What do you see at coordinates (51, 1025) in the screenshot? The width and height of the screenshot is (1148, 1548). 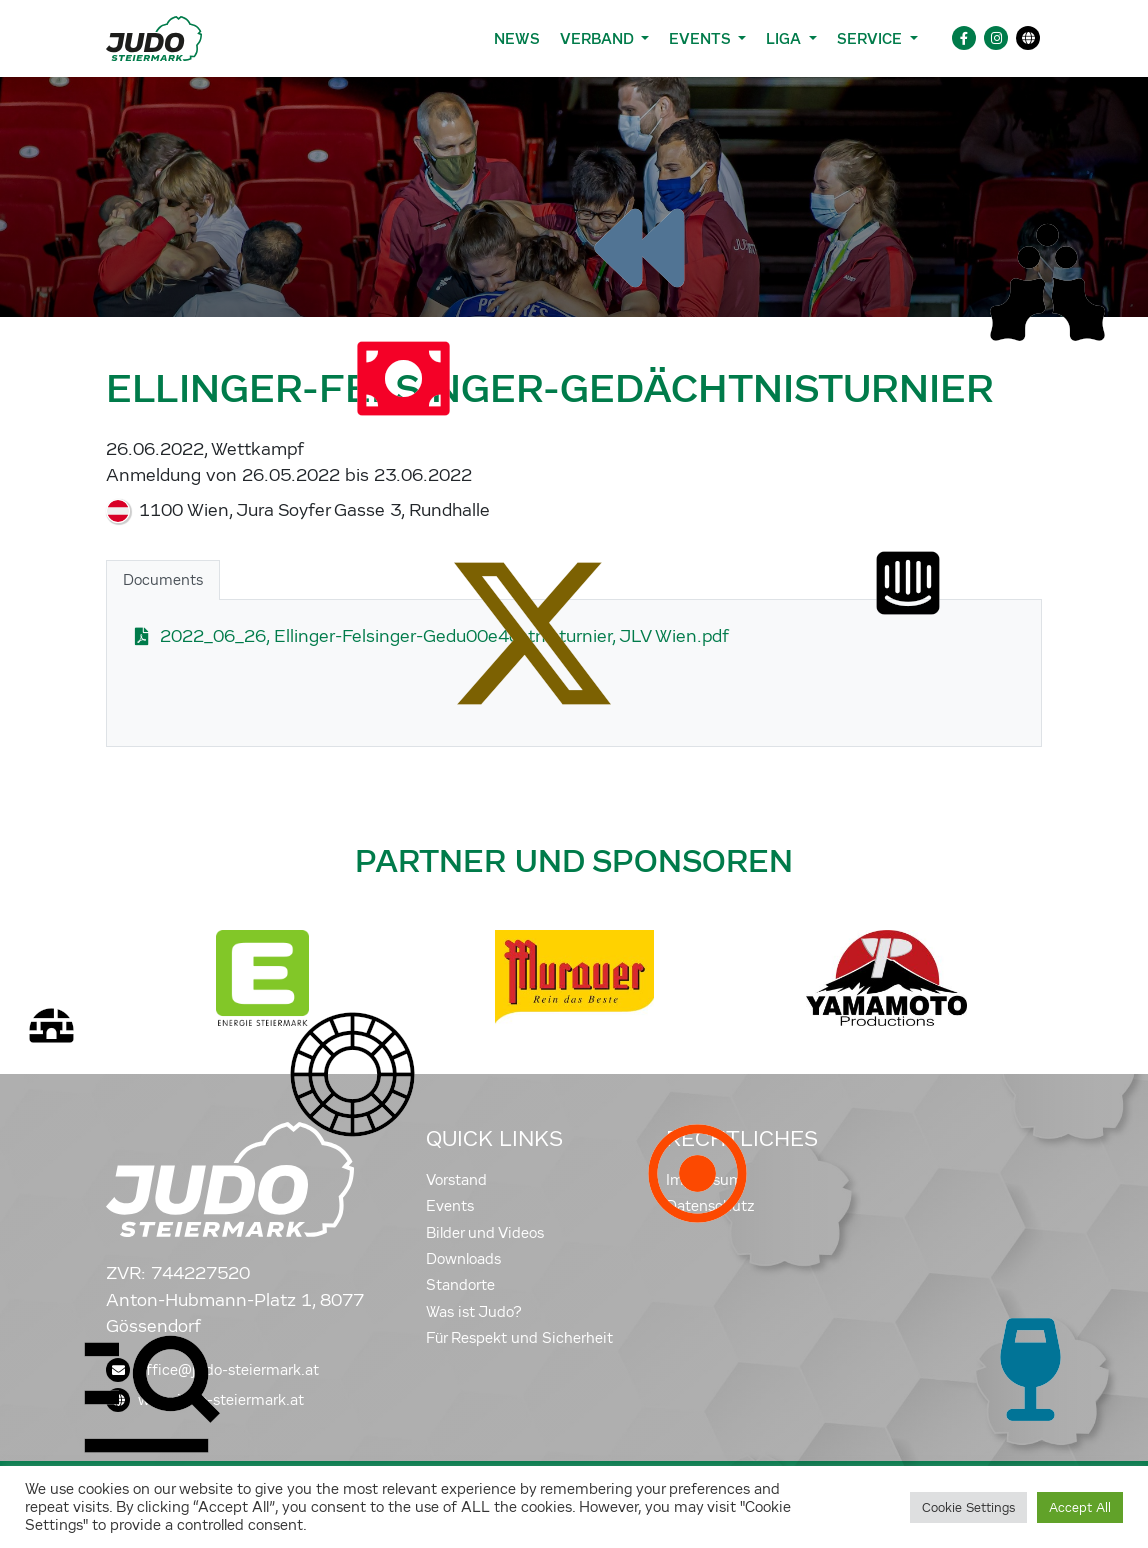 I see `indicates cold weather or winter conditions` at bounding box center [51, 1025].